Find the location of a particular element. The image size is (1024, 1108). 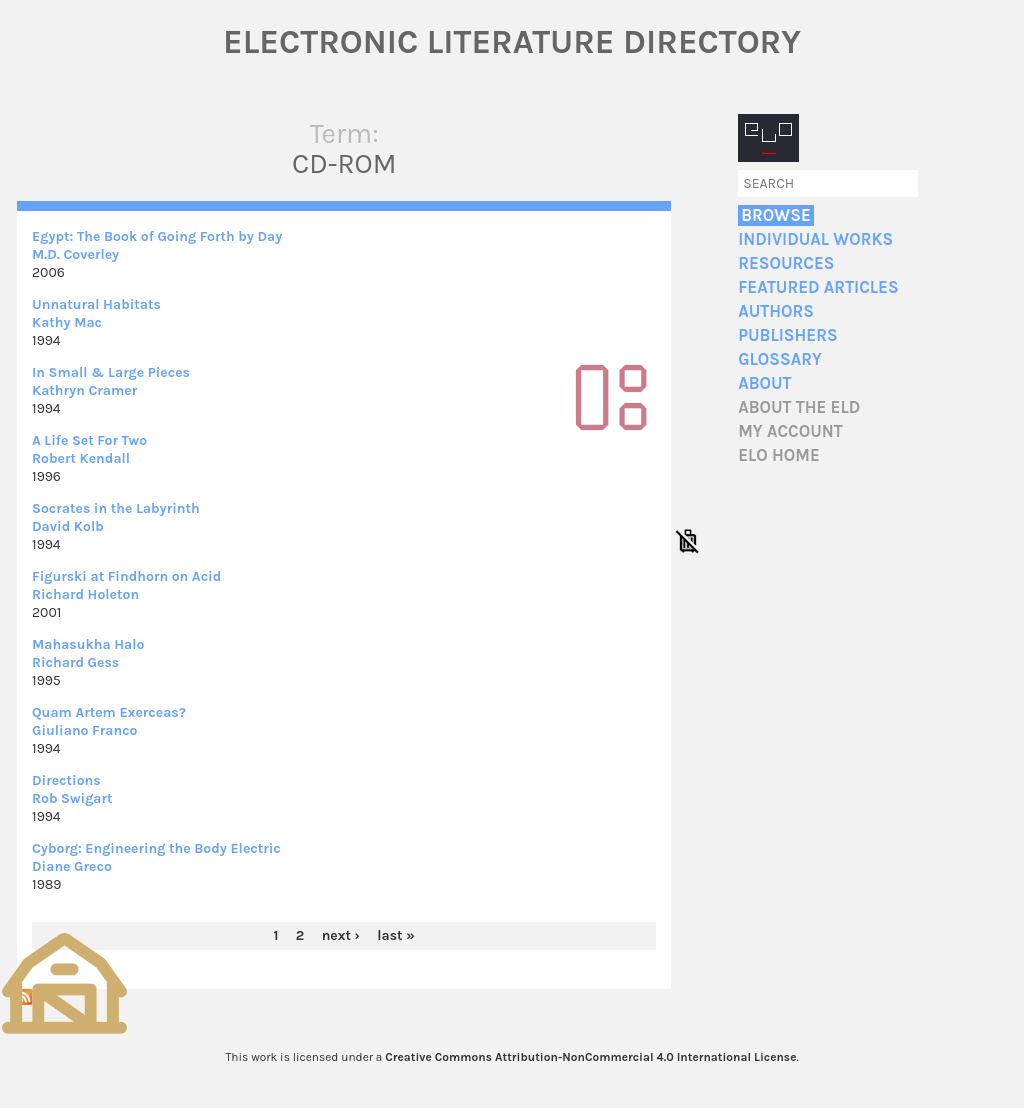

toggle editor layout view is located at coordinates (608, 397).